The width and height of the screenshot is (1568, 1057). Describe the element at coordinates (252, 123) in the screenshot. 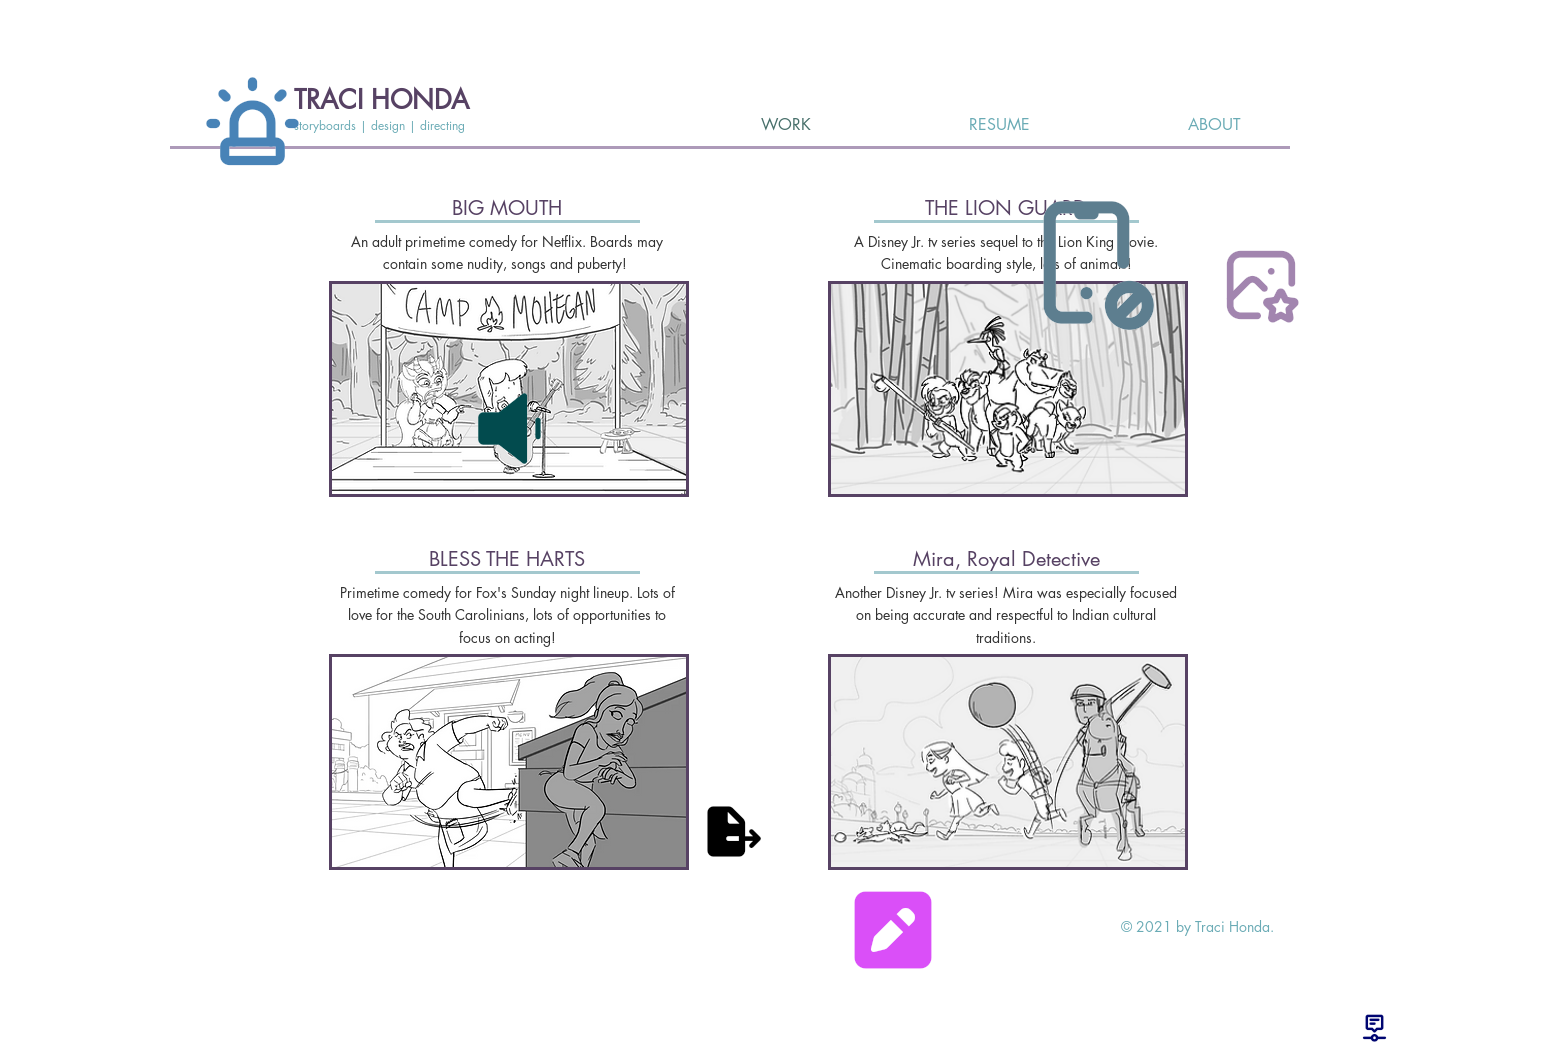

I see `indicates urgent or high-priority notification` at that location.